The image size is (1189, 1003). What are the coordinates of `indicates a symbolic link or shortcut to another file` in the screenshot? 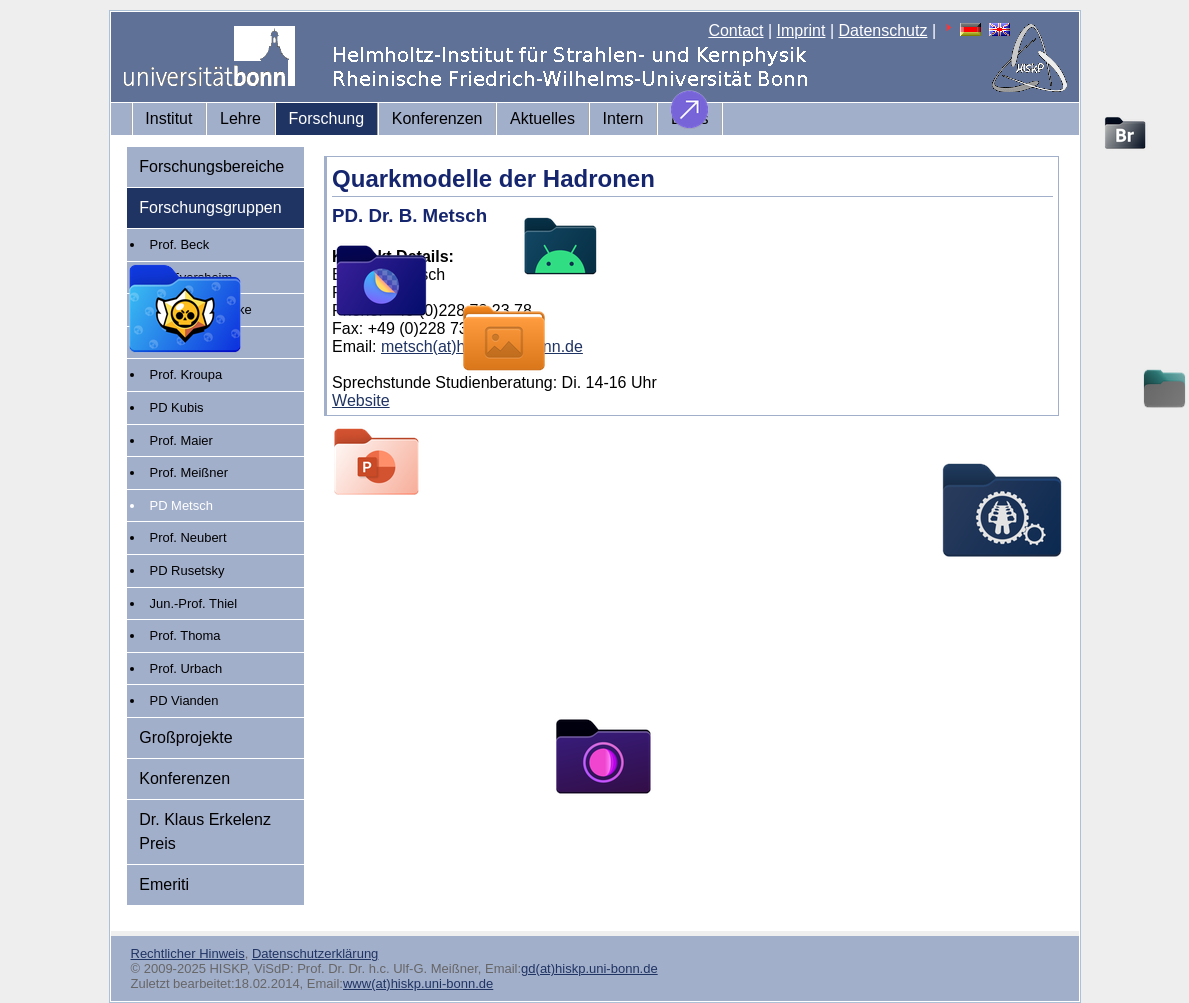 It's located at (689, 109).